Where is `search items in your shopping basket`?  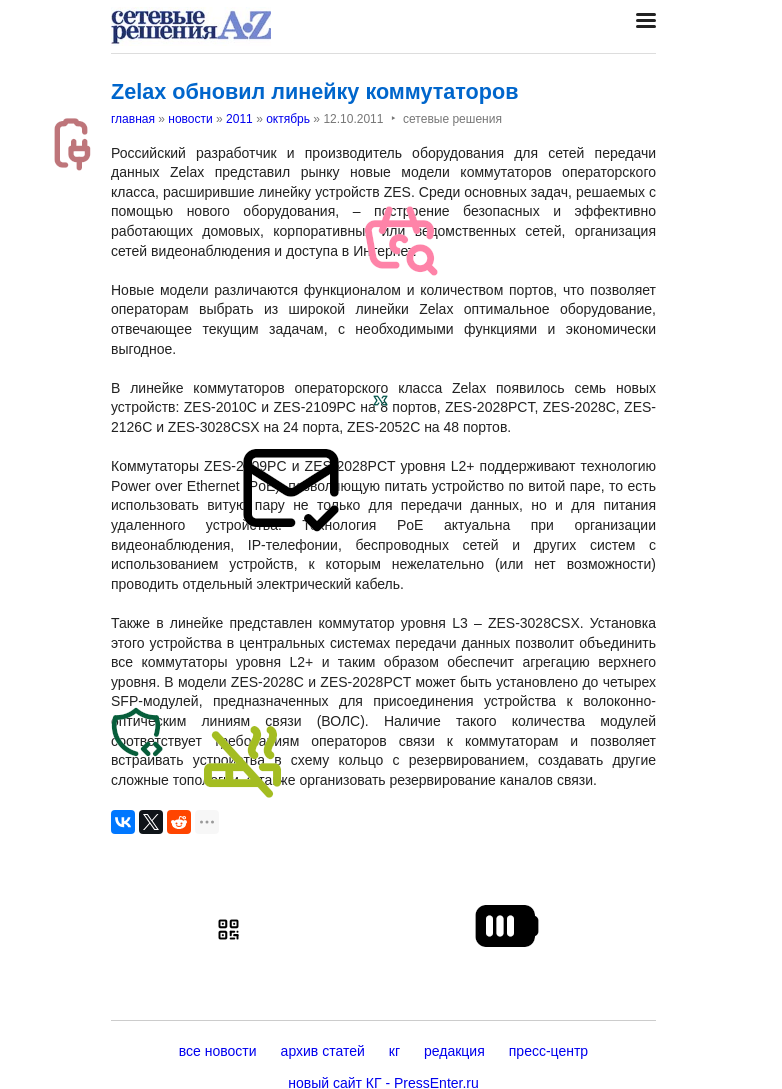 search items in your shopping basket is located at coordinates (399, 237).